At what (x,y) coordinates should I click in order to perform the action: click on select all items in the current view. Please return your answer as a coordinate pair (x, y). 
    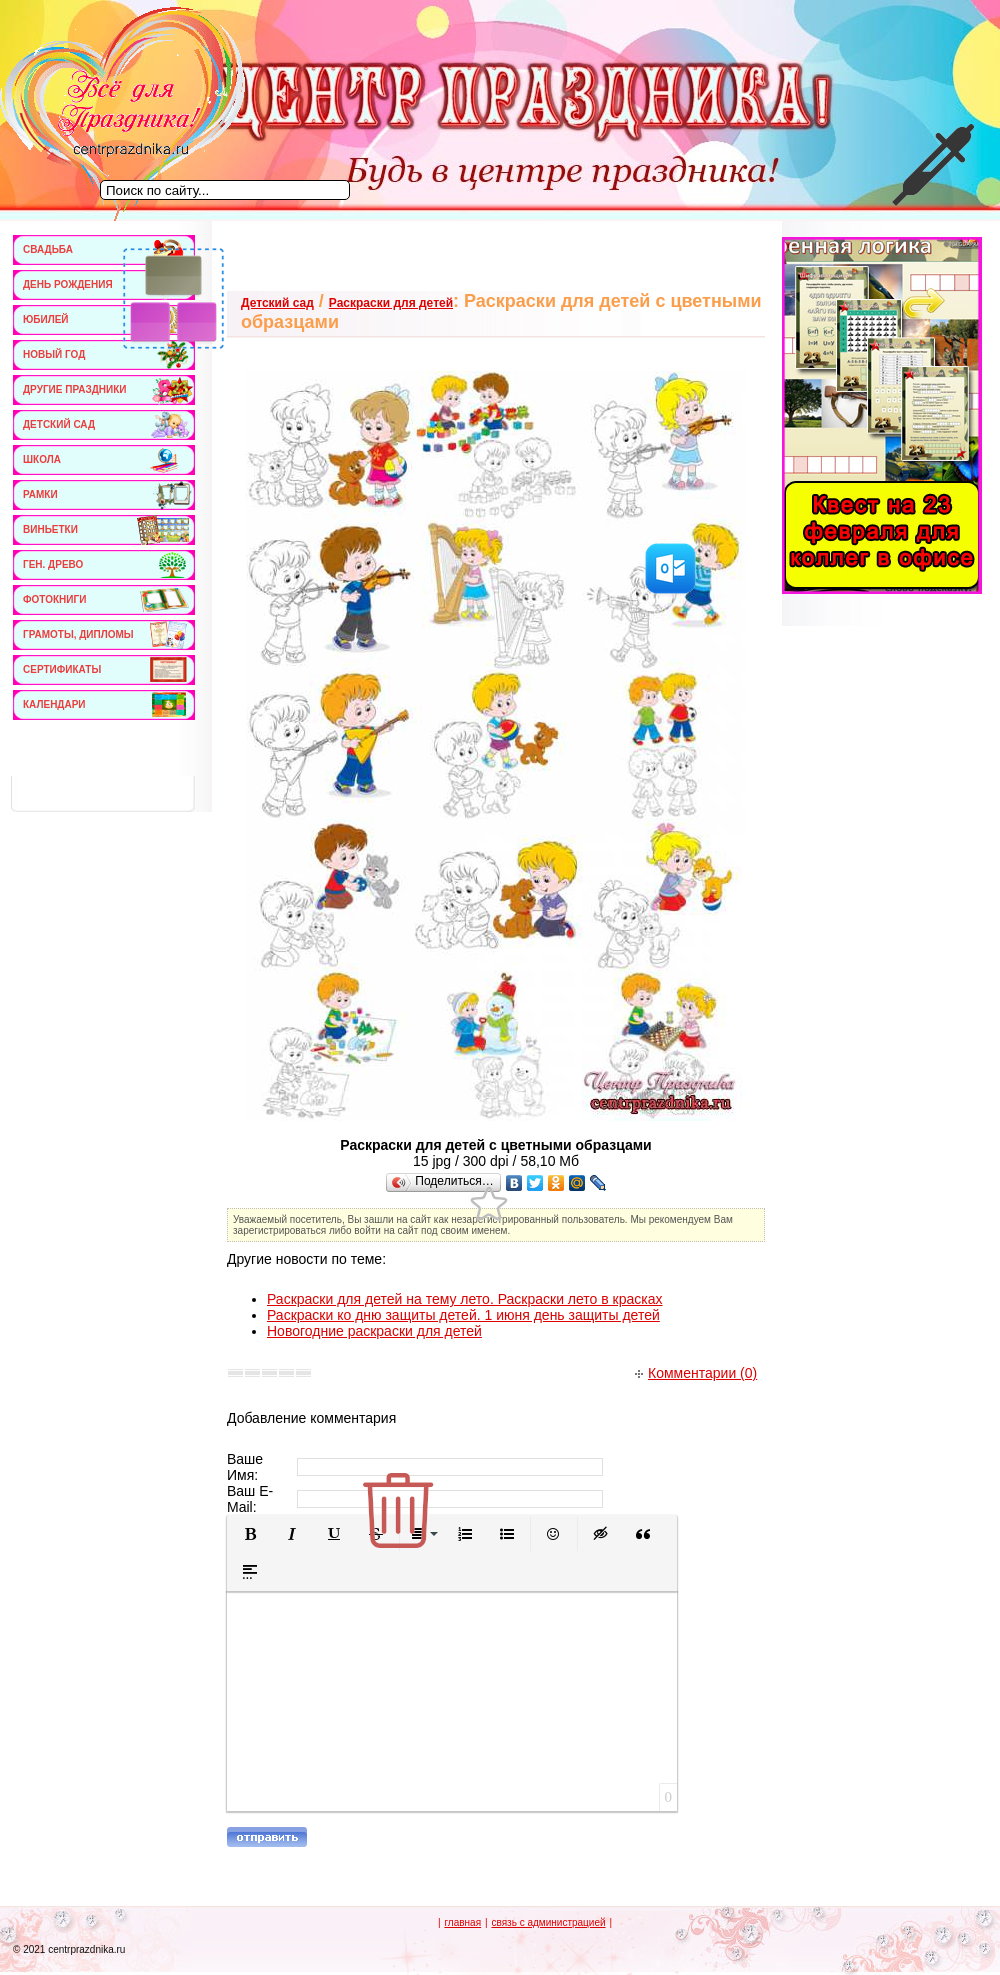
    Looking at the image, I should click on (173, 298).